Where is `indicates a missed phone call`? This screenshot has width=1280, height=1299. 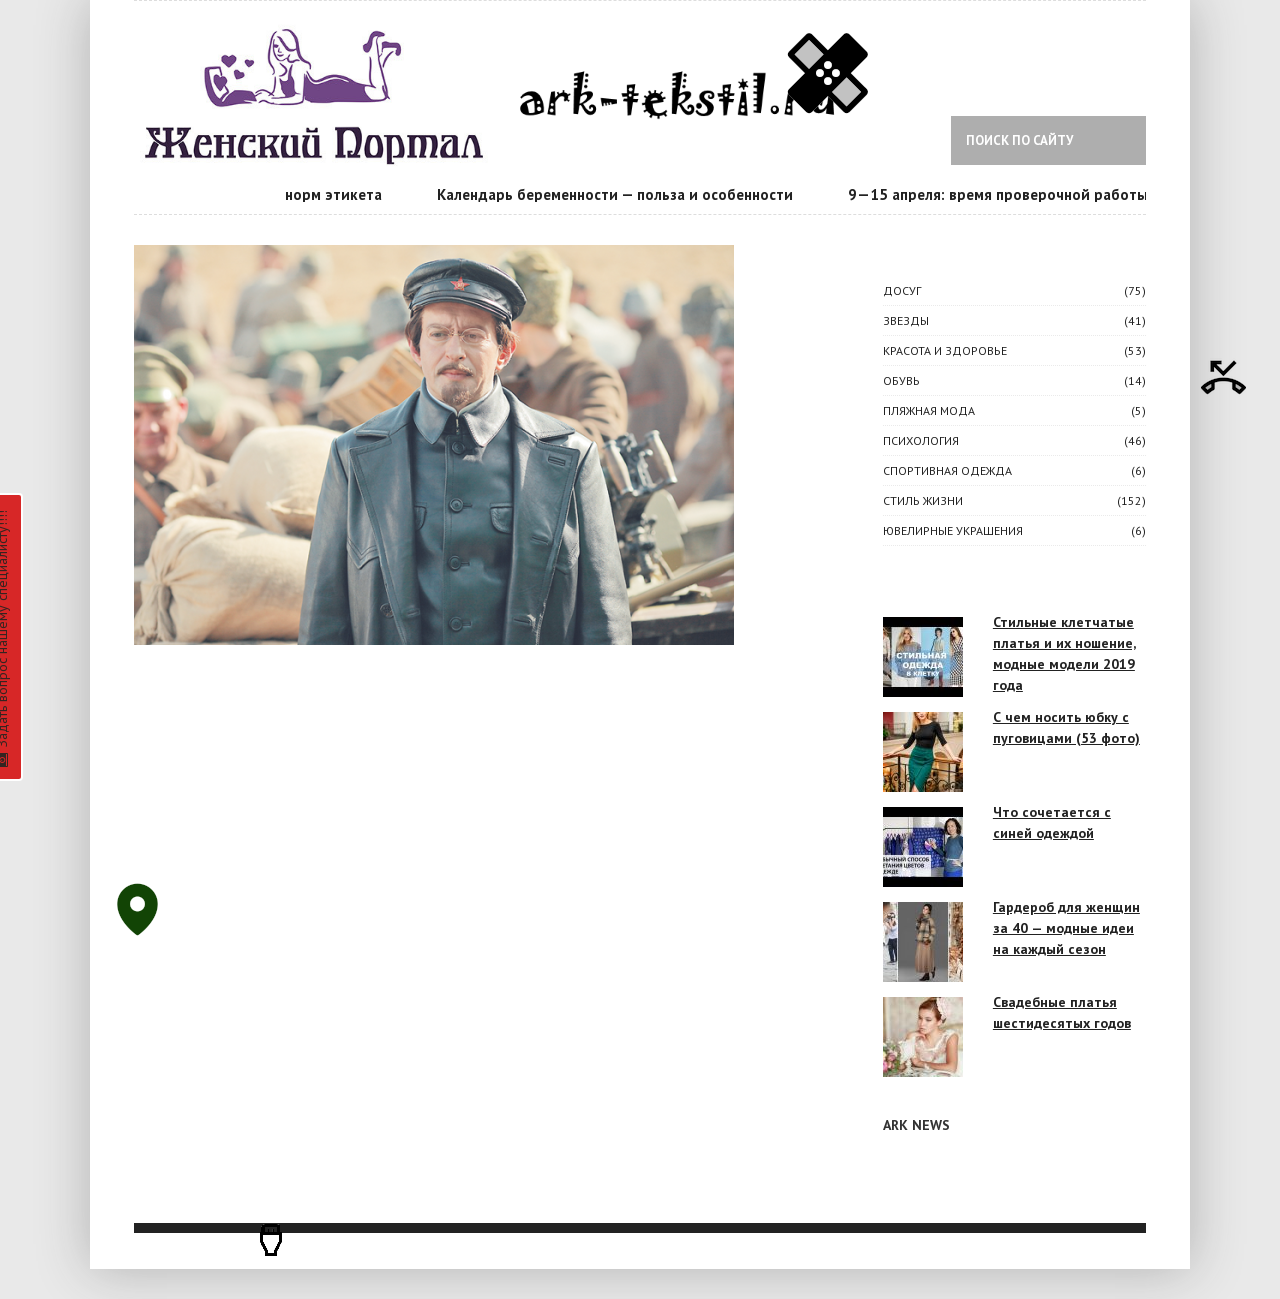
indicates a missed phone call is located at coordinates (1223, 377).